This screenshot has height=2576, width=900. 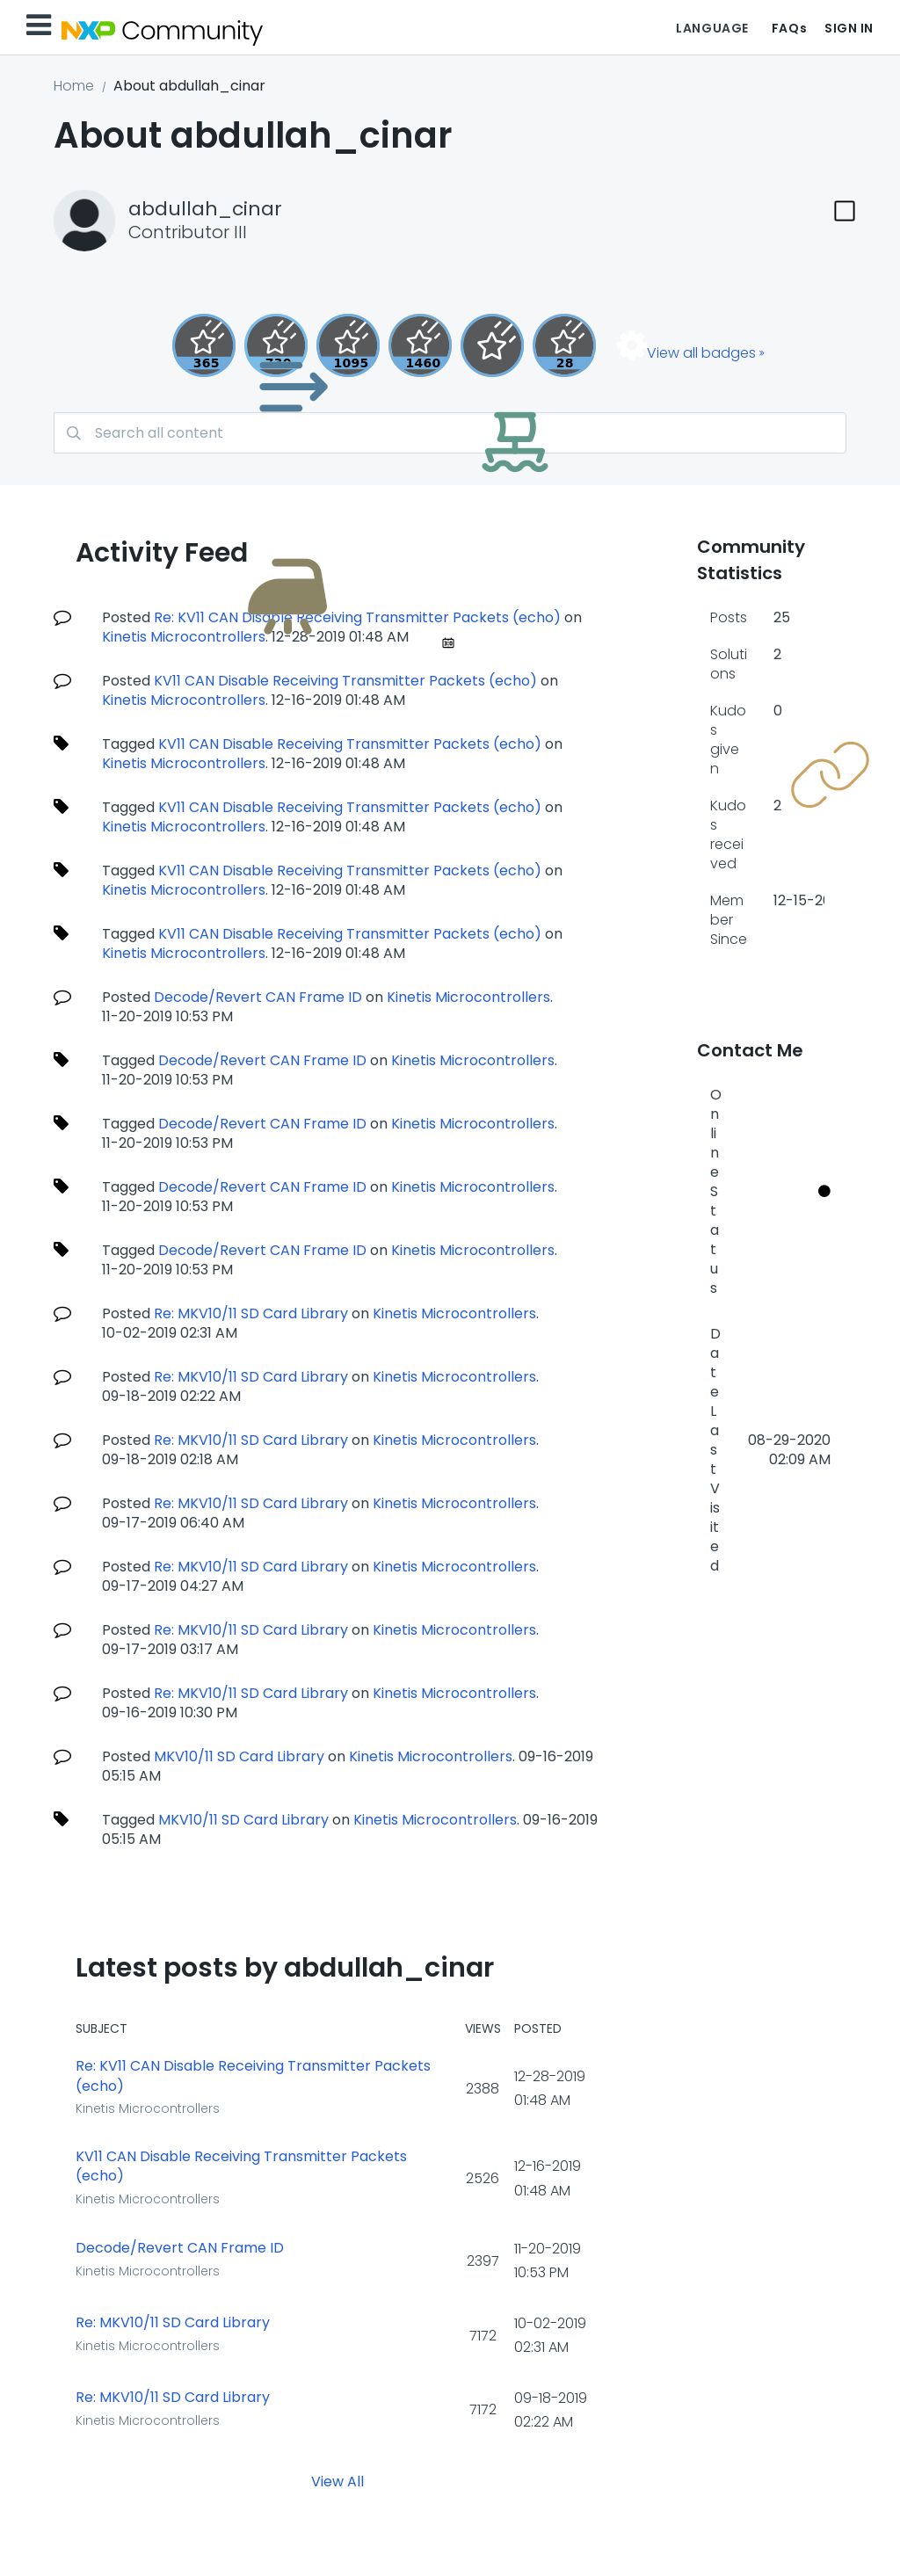 What do you see at coordinates (845, 211) in the screenshot?
I see `stop media playback` at bounding box center [845, 211].